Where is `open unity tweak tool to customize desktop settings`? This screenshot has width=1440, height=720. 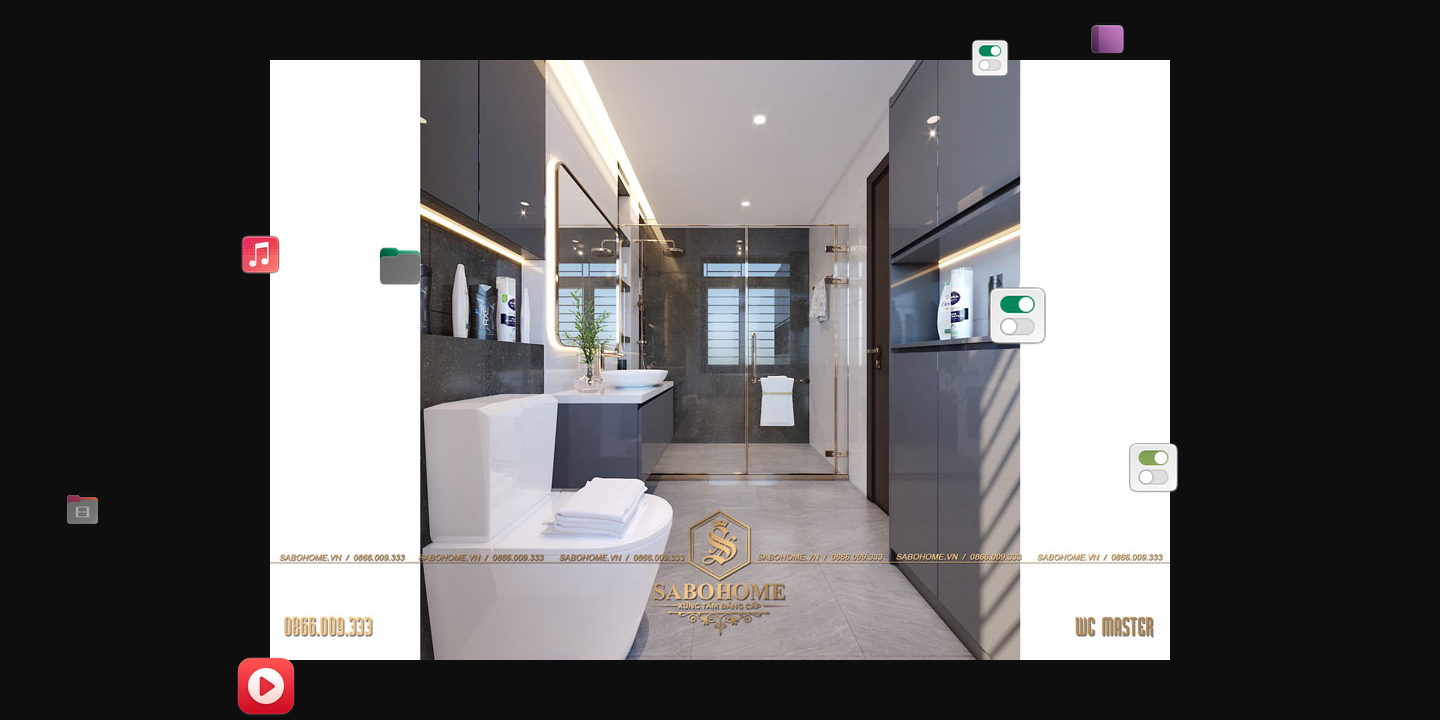 open unity tweak tool to customize desktop settings is located at coordinates (1017, 315).